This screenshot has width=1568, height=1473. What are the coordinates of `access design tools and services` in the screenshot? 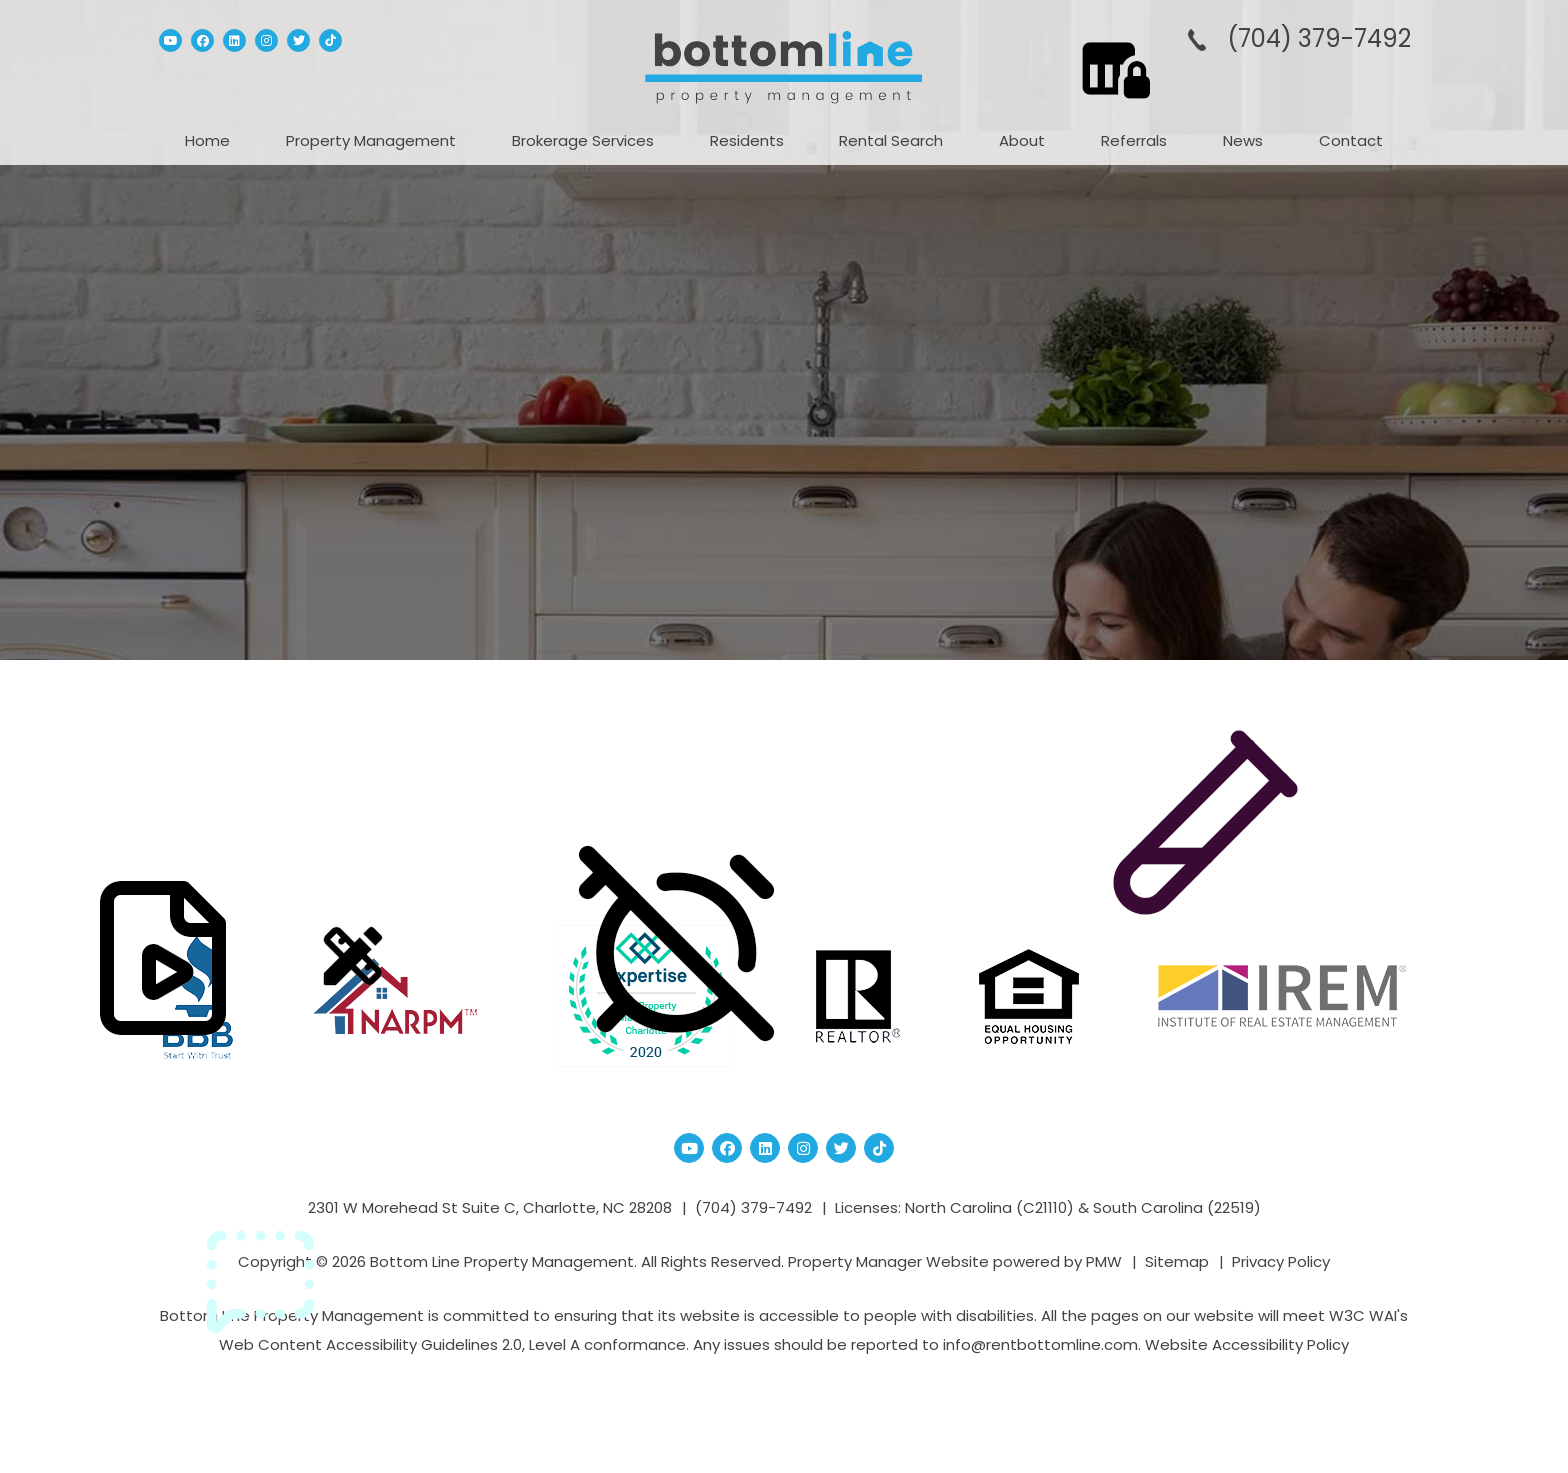 It's located at (353, 956).